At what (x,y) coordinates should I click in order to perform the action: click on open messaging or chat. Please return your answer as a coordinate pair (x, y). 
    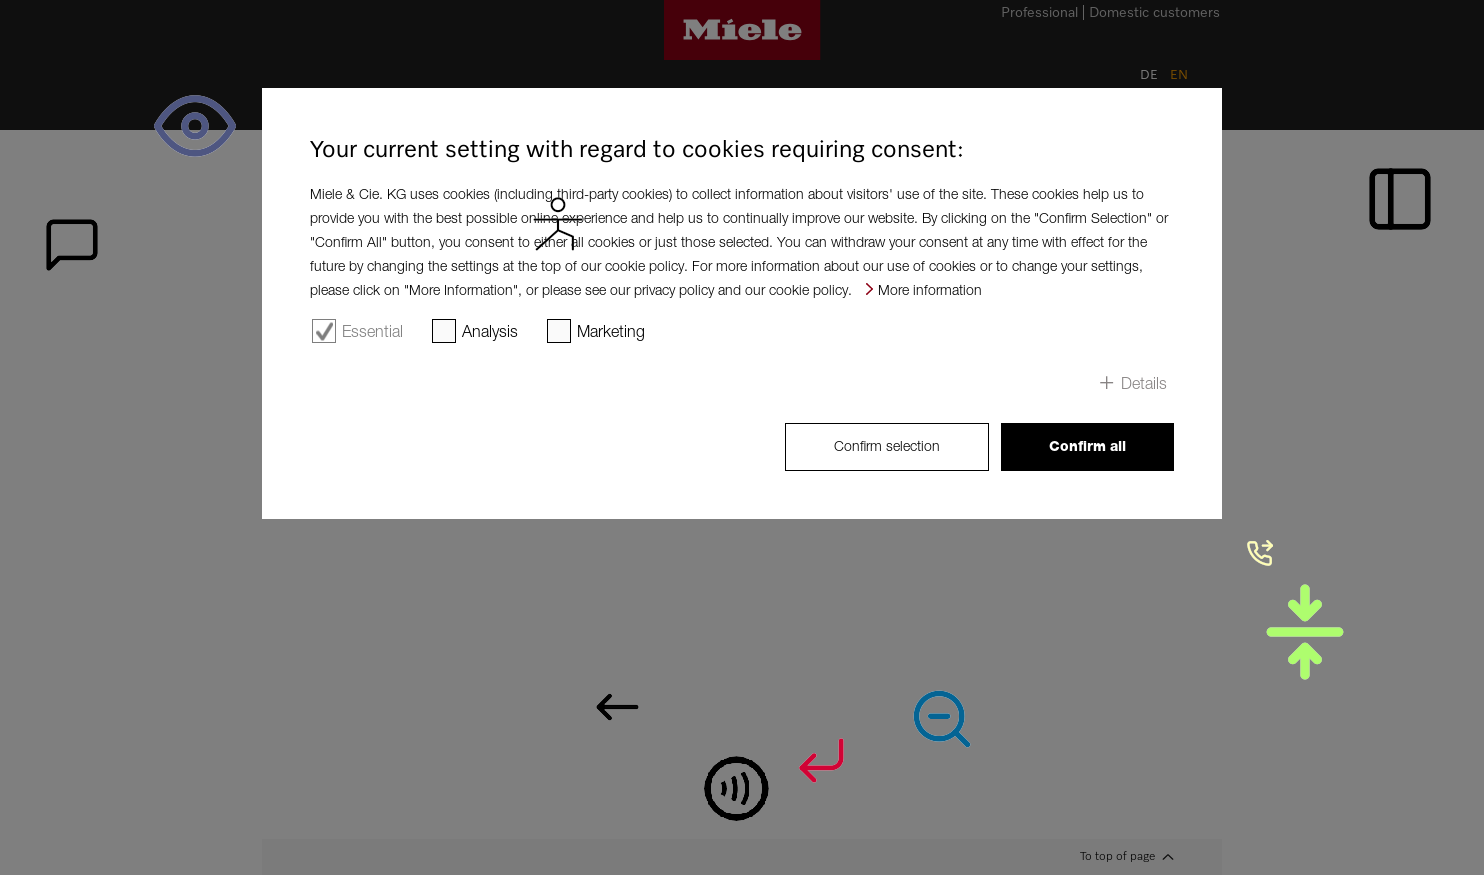
    Looking at the image, I should click on (72, 245).